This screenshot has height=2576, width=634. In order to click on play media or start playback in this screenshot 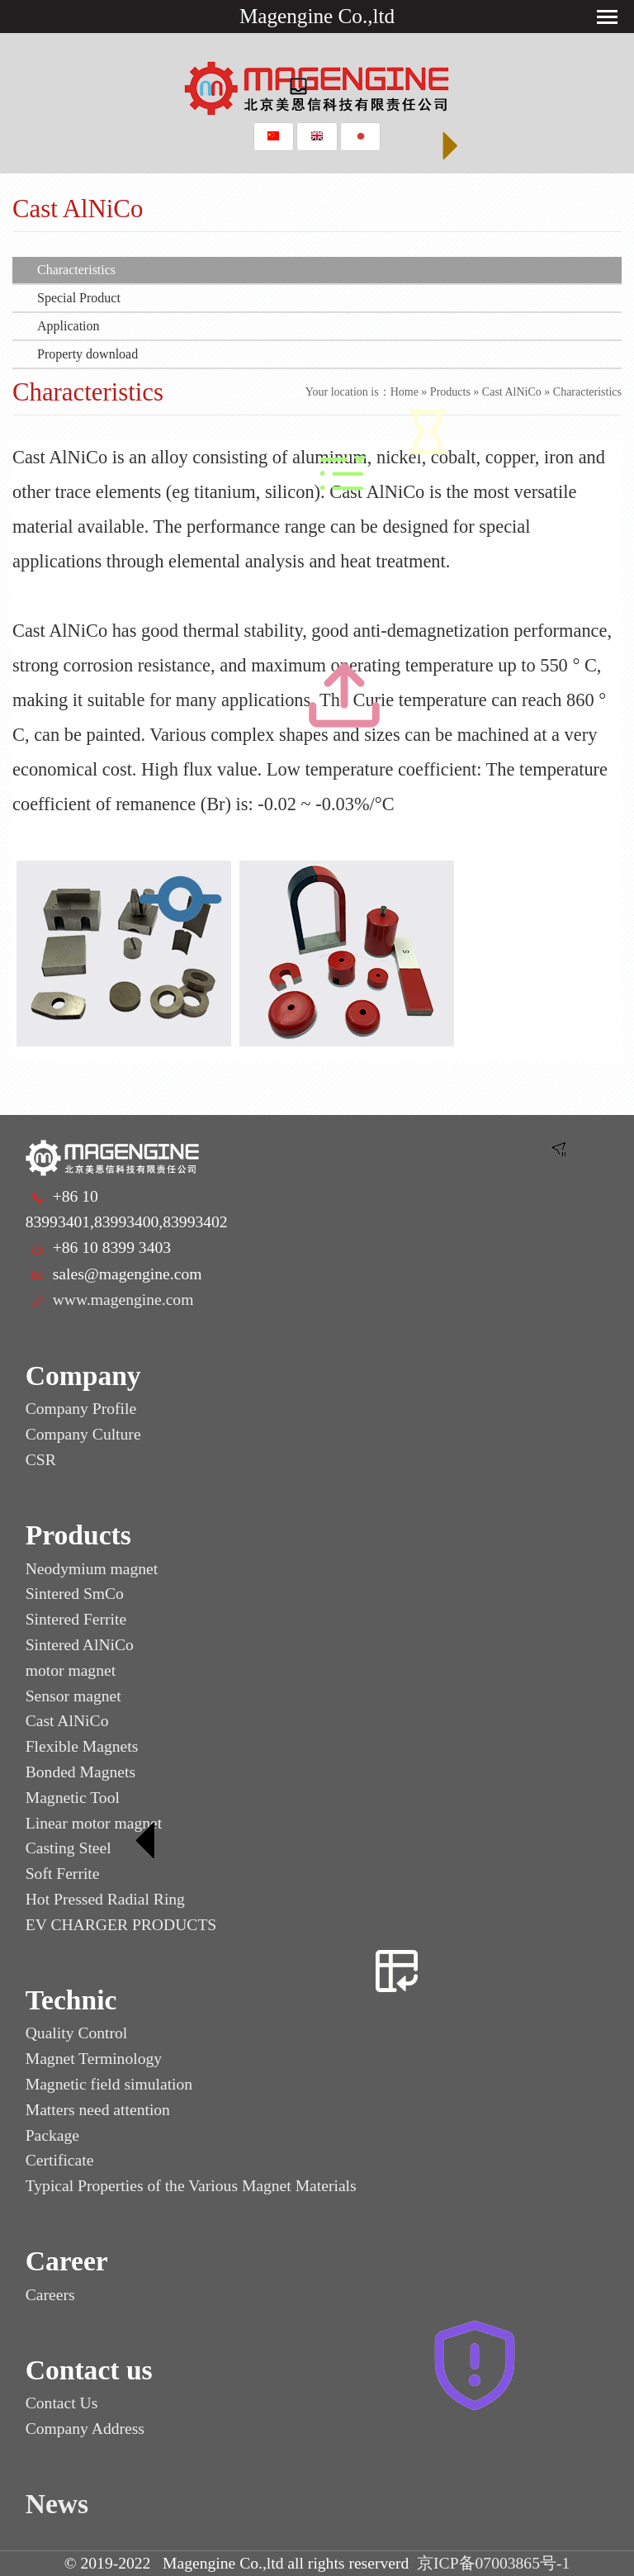, I will do `click(450, 145)`.